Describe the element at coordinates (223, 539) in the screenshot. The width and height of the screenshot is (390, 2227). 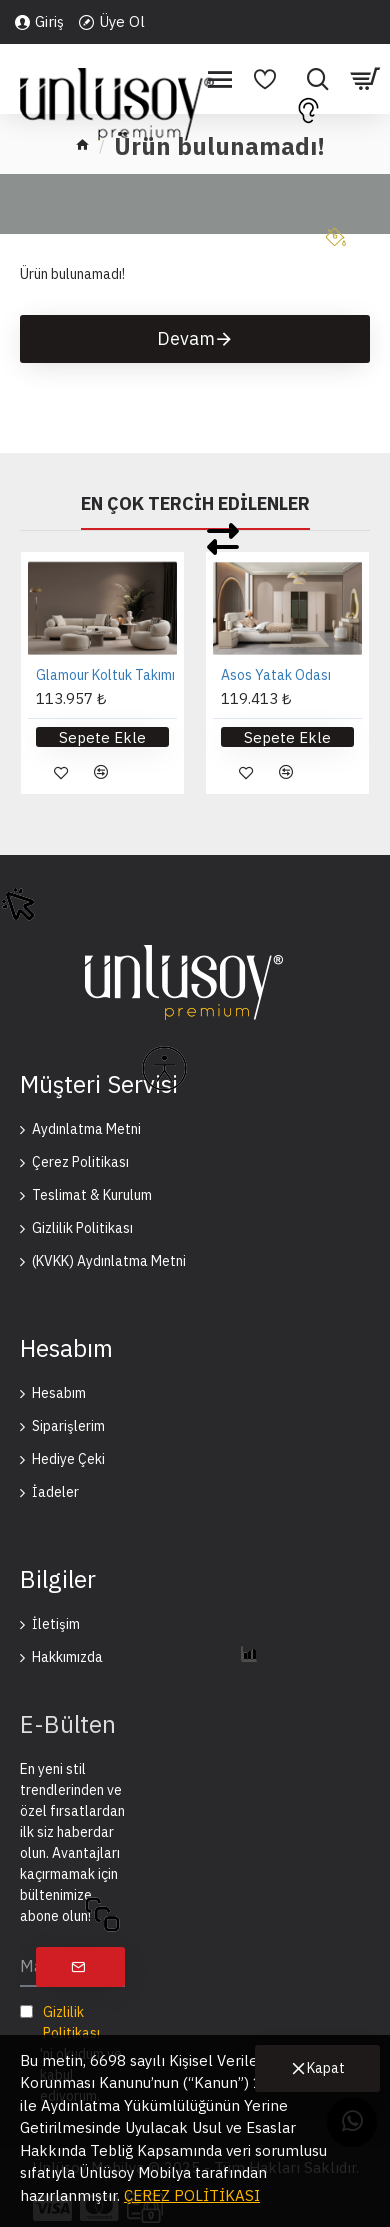
I see `swap or exchange items` at that location.